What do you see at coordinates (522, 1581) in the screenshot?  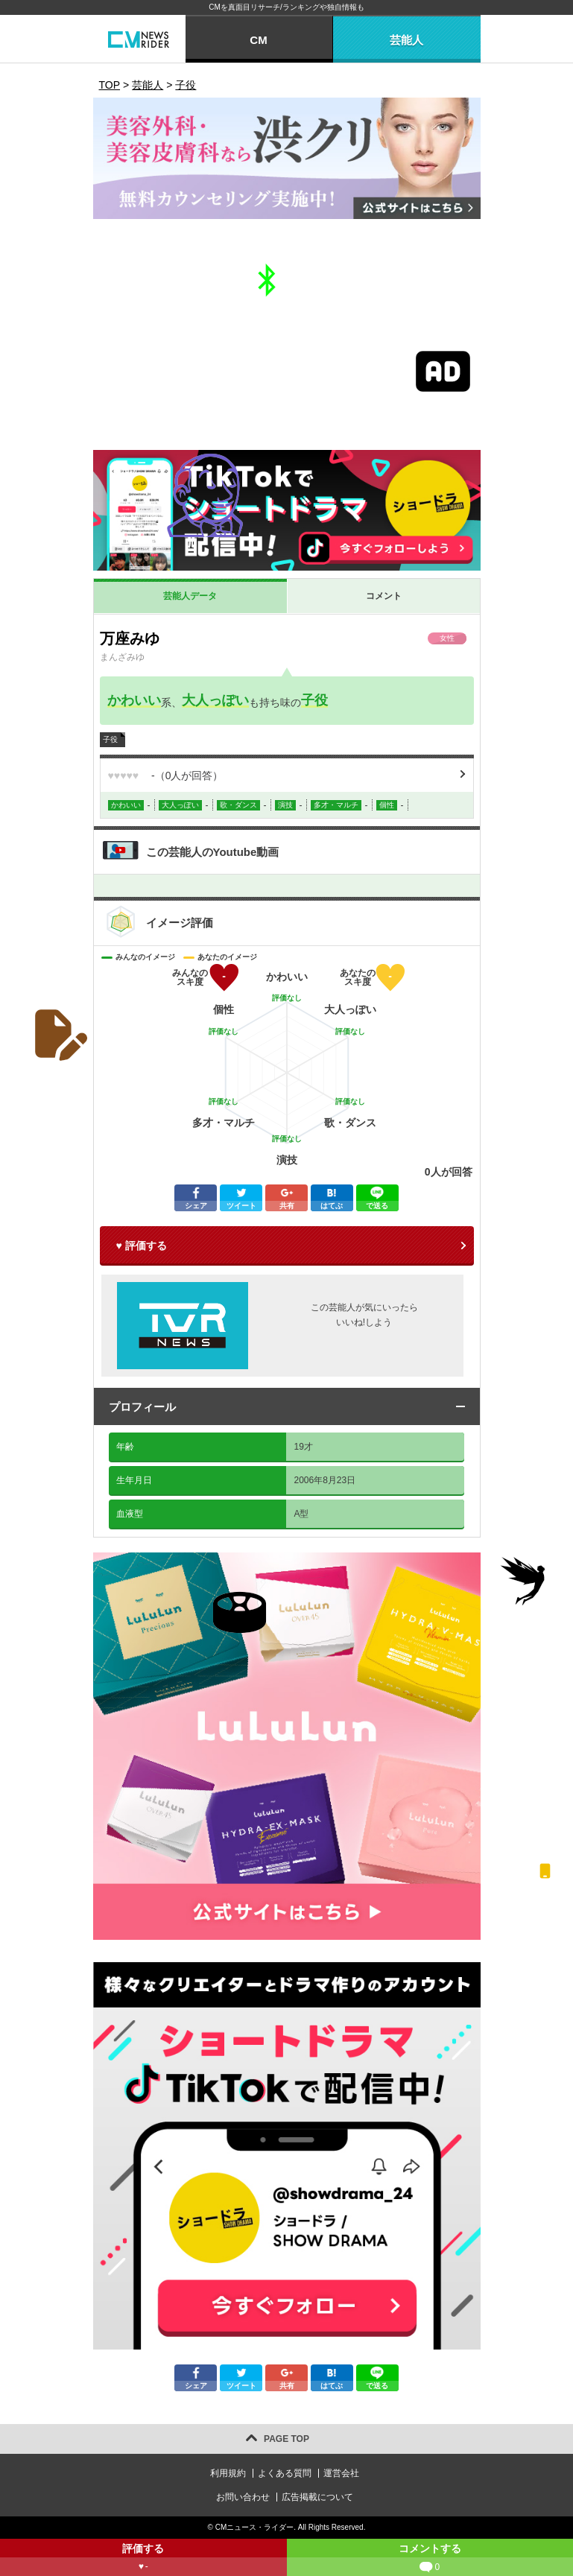 I see `studiovinari brand logo` at bounding box center [522, 1581].